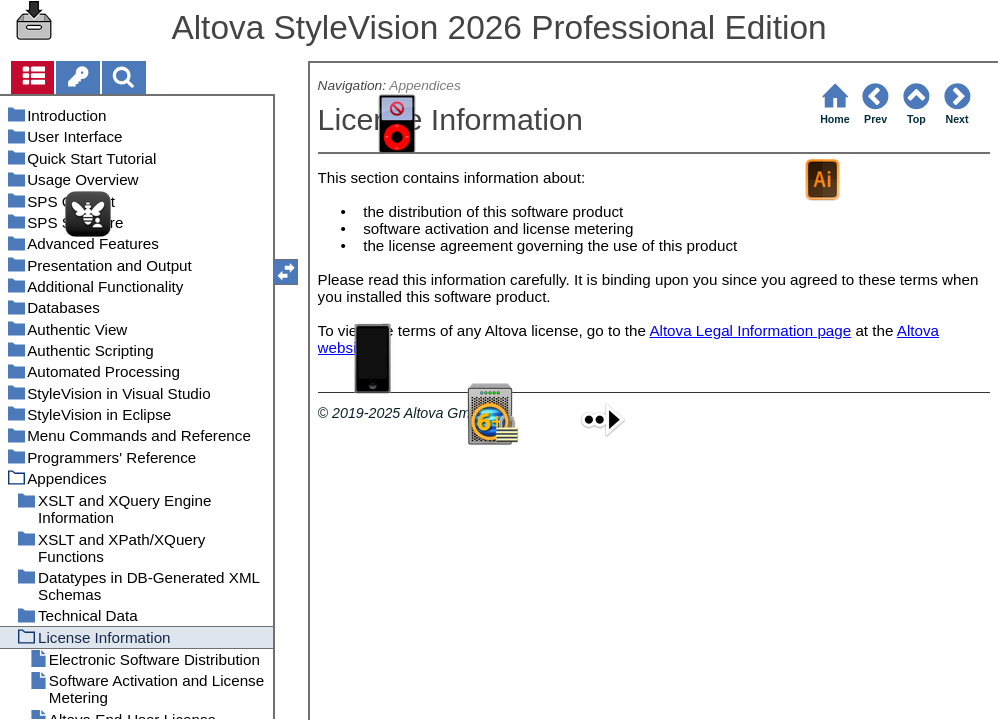 This screenshot has height=720, width=998. What do you see at coordinates (372, 358) in the screenshot?
I see `iPod nano device in space gray` at bounding box center [372, 358].